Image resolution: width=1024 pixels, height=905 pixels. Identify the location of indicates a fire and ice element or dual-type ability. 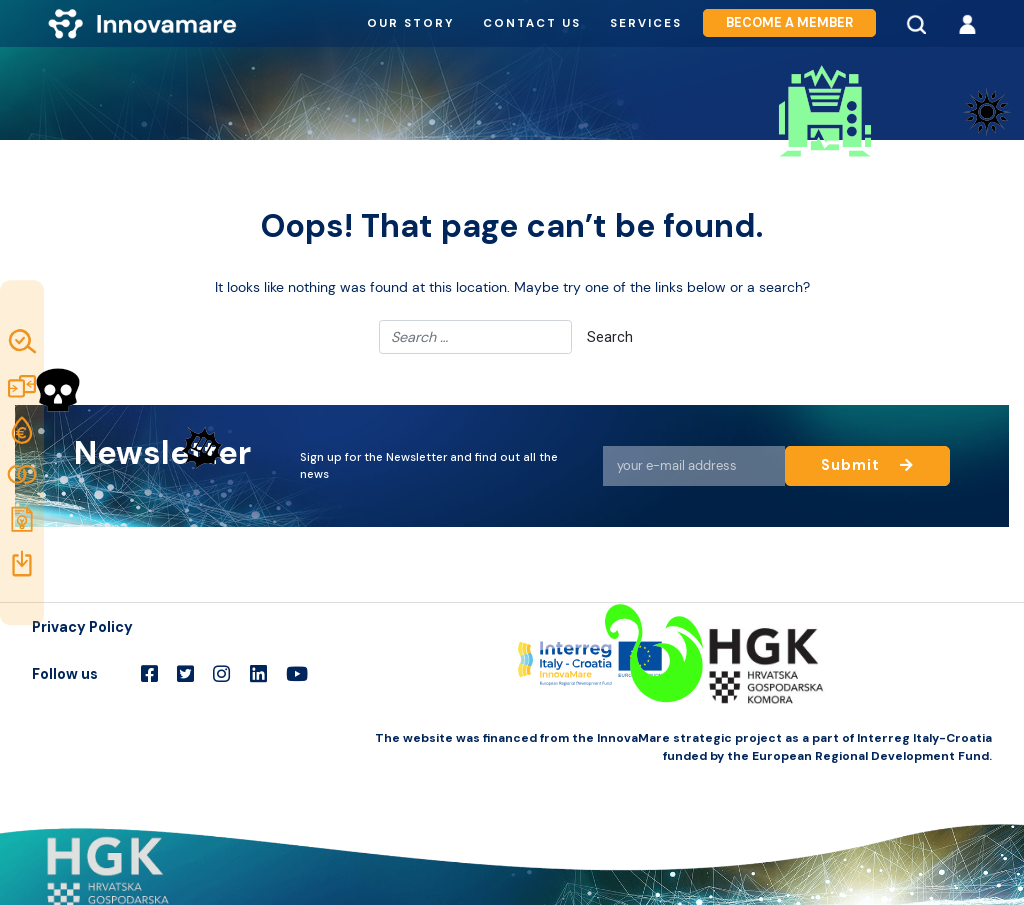
(987, 112).